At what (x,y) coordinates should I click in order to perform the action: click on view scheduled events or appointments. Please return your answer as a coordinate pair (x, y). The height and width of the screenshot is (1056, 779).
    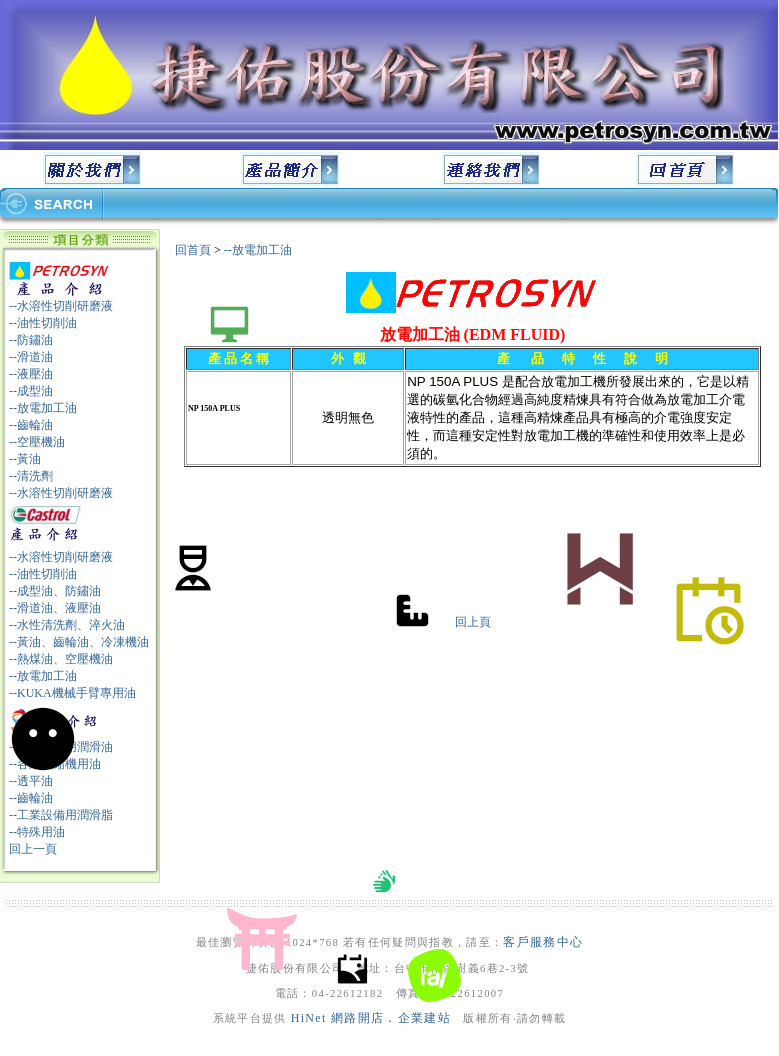
    Looking at the image, I should click on (708, 612).